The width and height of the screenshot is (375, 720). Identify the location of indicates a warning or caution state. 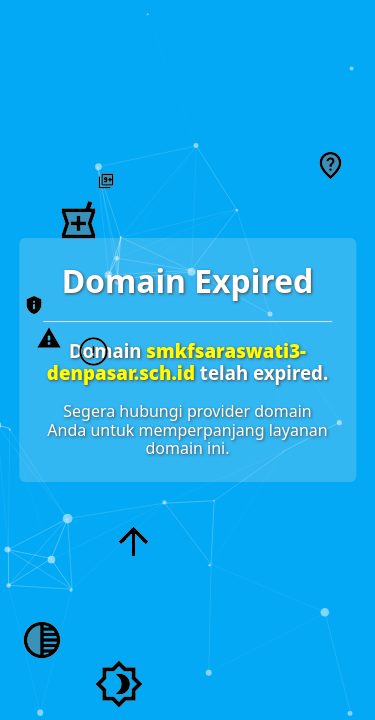
(49, 338).